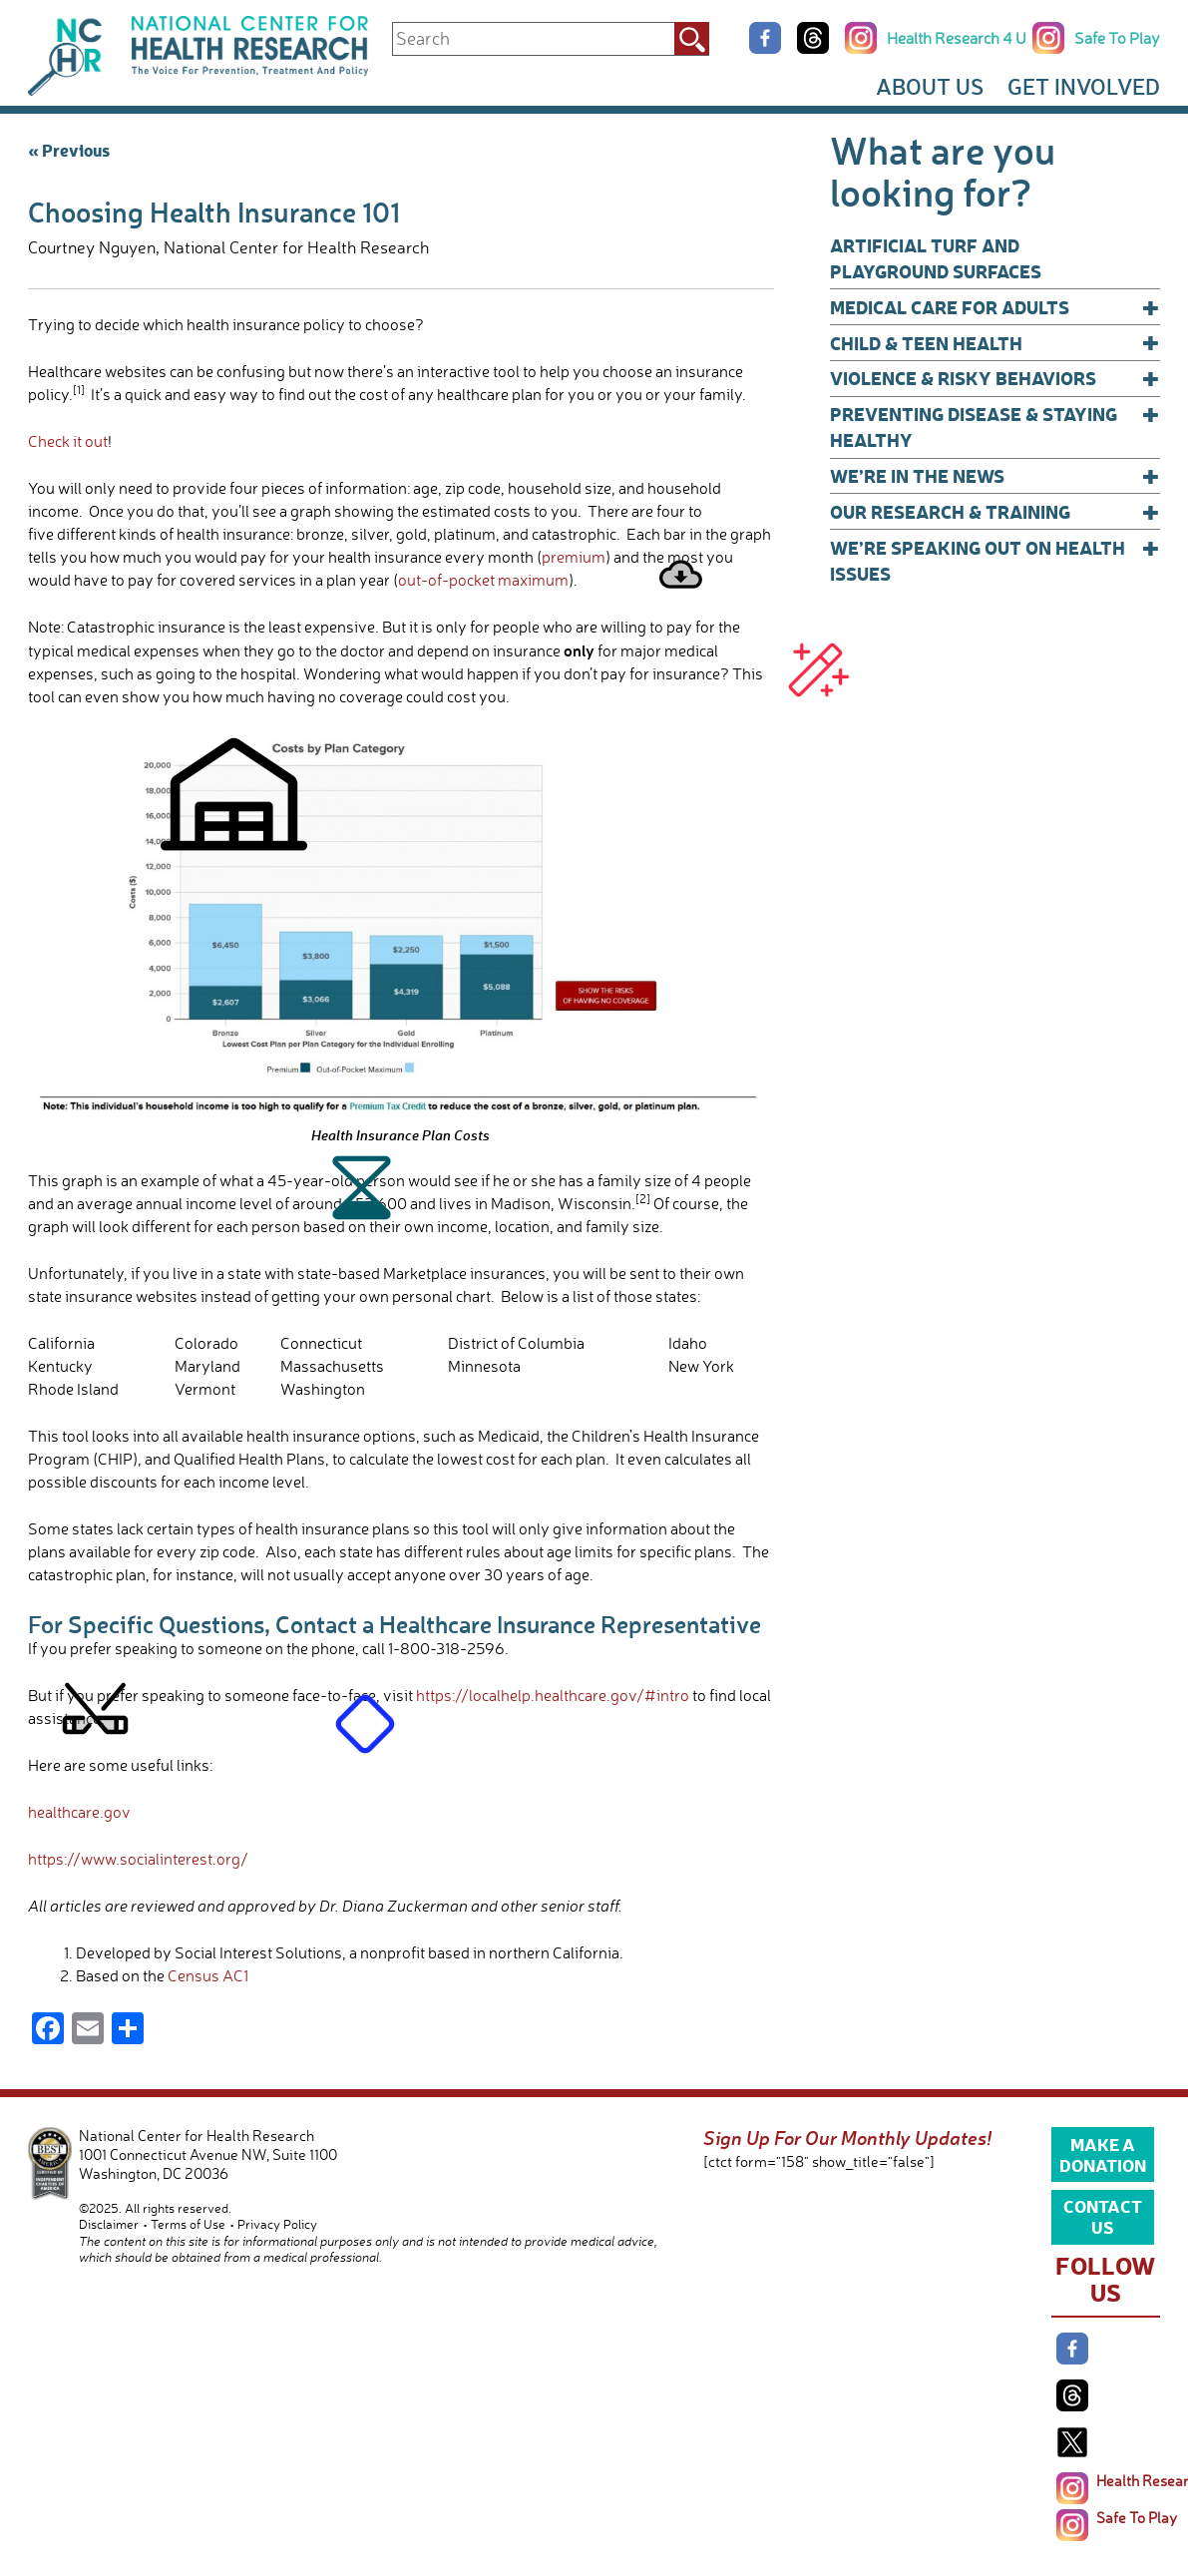 This screenshot has width=1188, height=2576. Describe the element at coordinates (95, 1708) in the screenshot. I see `view hockey scores and updates` at that location.